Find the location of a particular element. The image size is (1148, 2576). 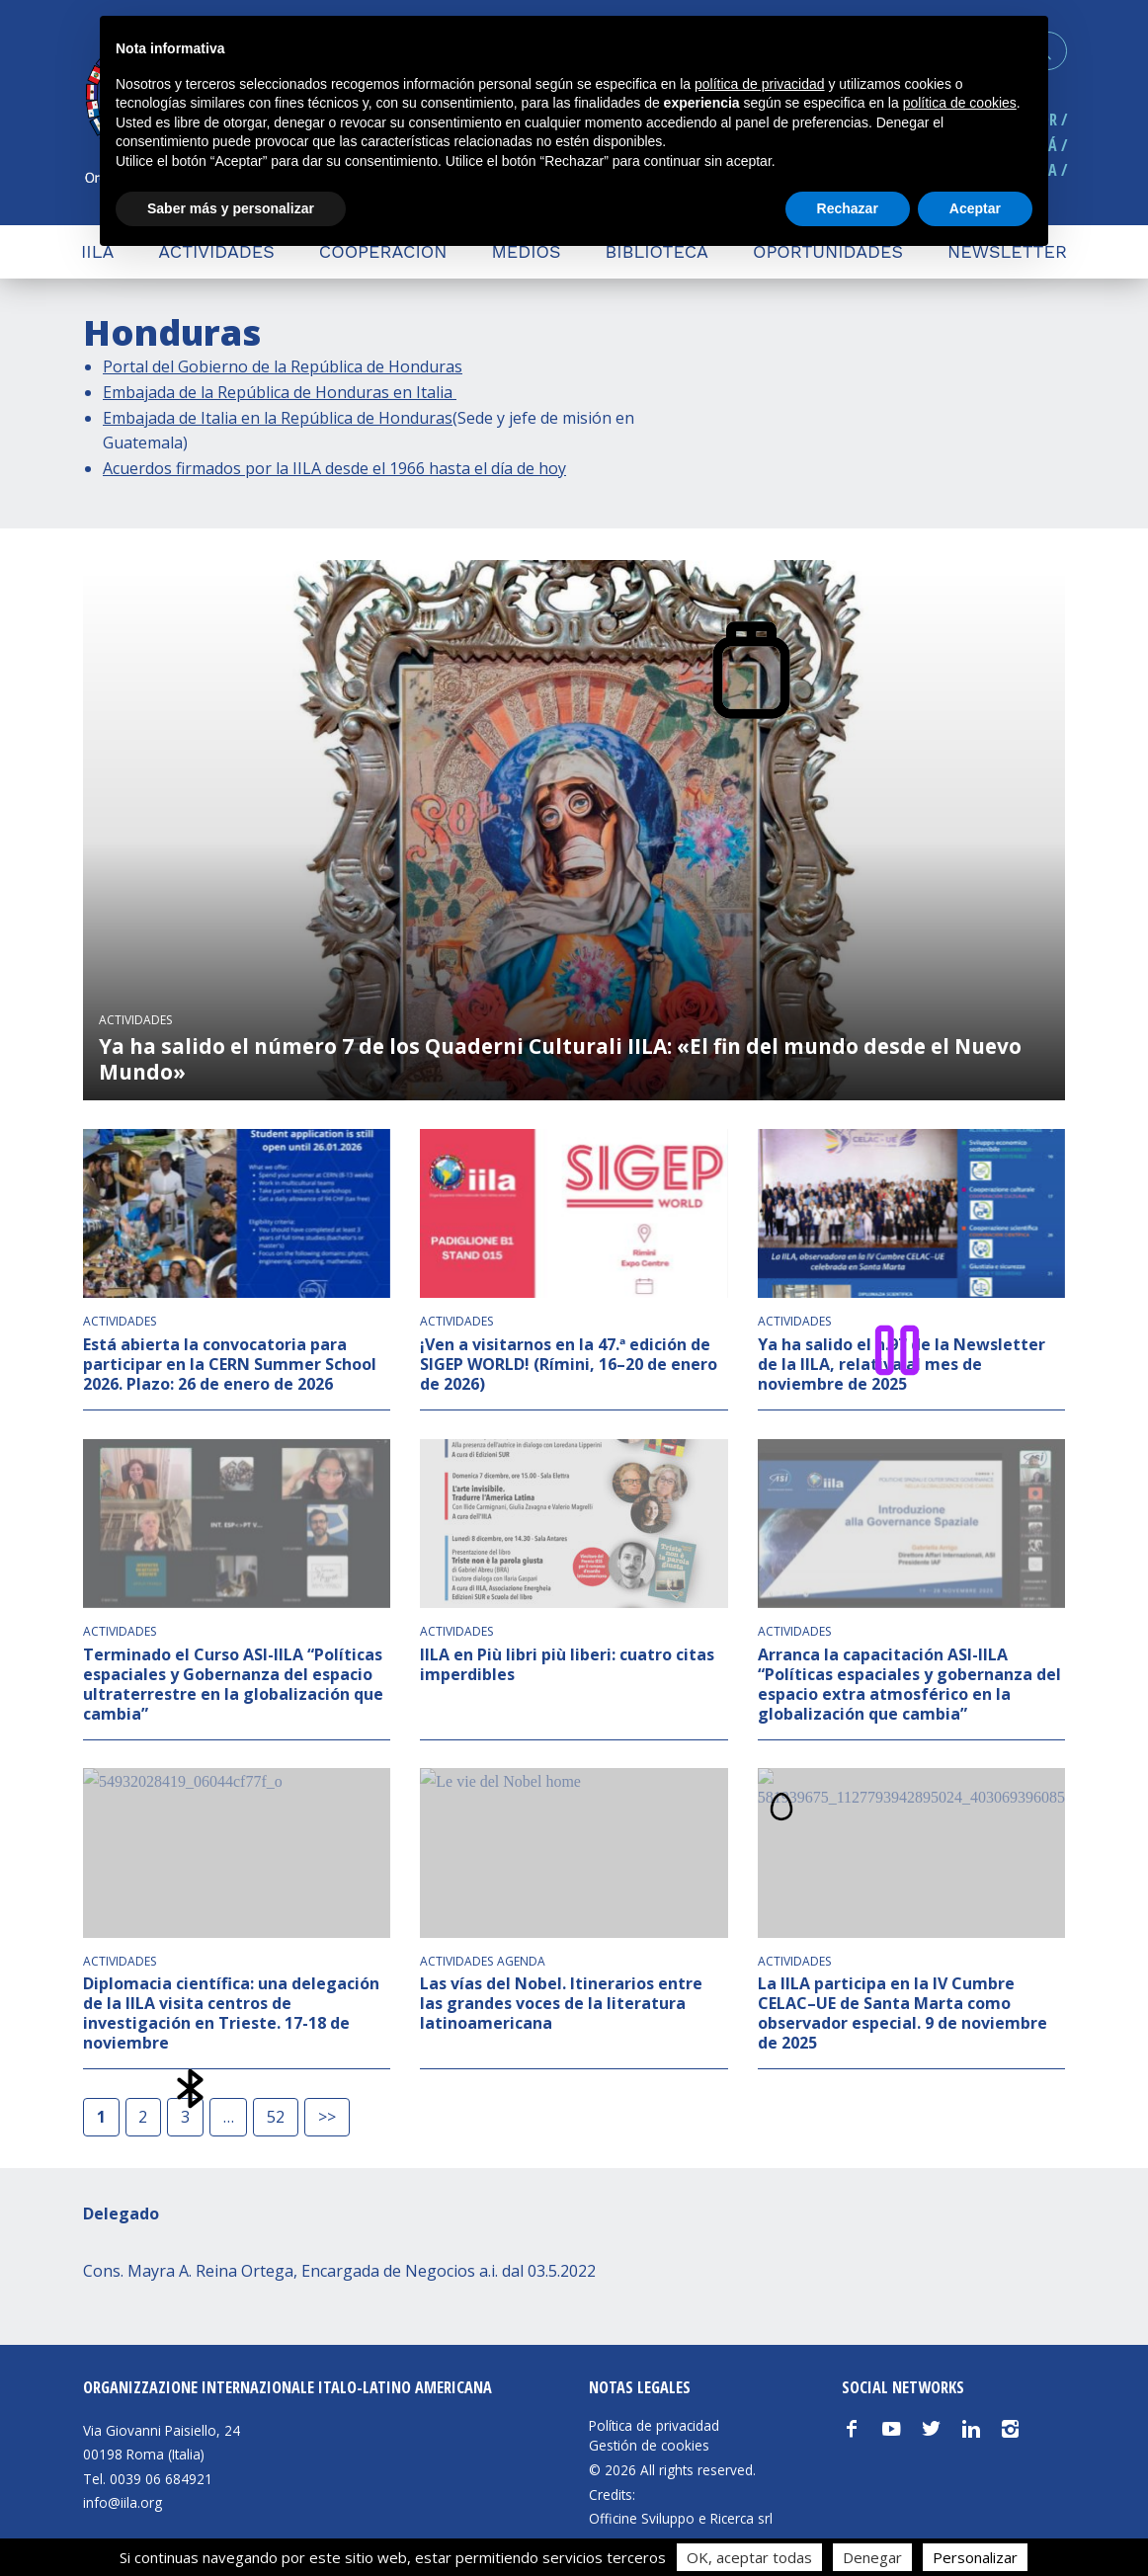

store or manage saved items is located at coordinates (751, 670).